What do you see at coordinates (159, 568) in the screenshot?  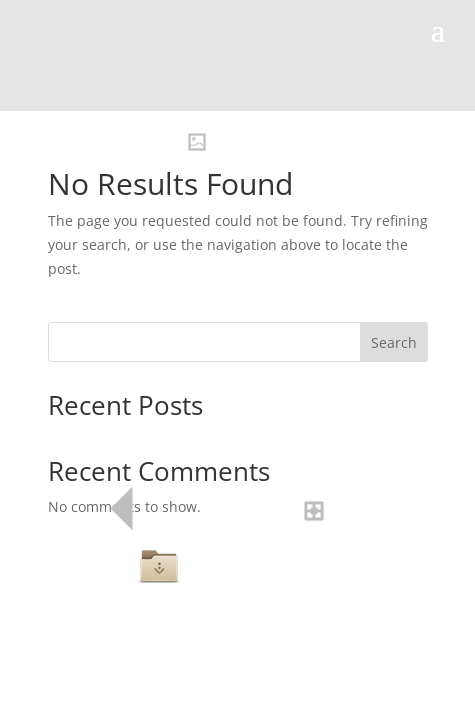 I see `access your downloads folder` at bounding box center [159, 568].